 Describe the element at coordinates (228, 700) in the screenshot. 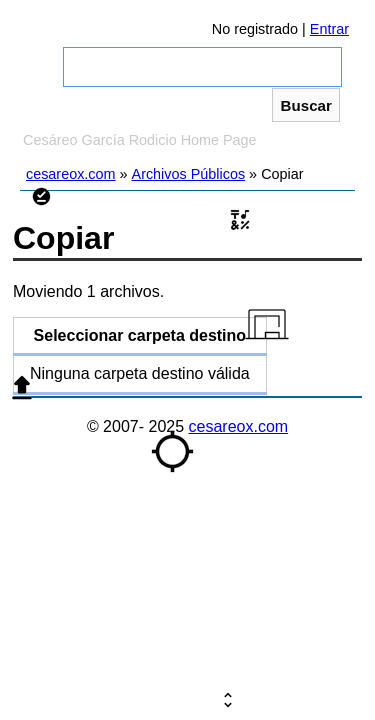

I see `expand to show more content` at that location.